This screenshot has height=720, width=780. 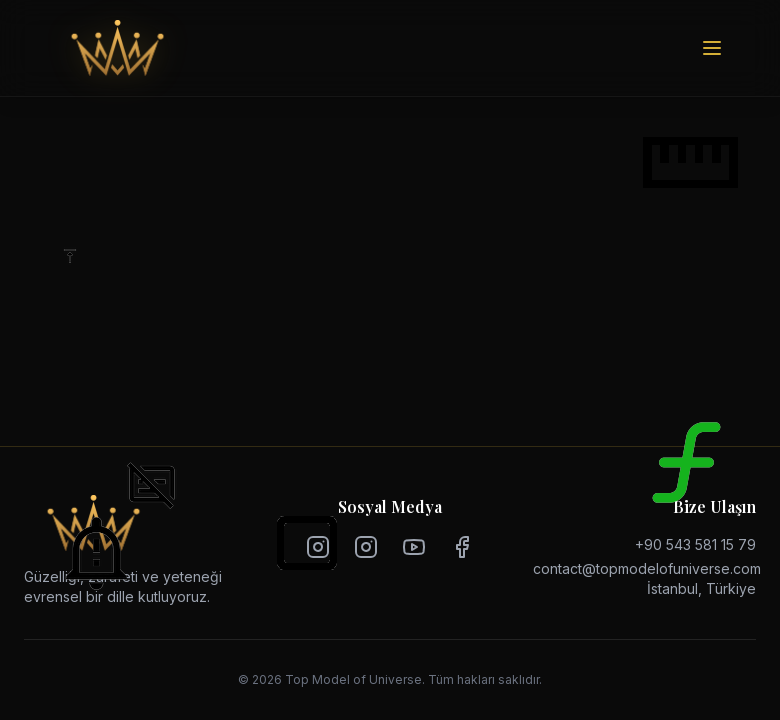 I want to click on access mathematical or programming functions, so click(x=686, y=462).